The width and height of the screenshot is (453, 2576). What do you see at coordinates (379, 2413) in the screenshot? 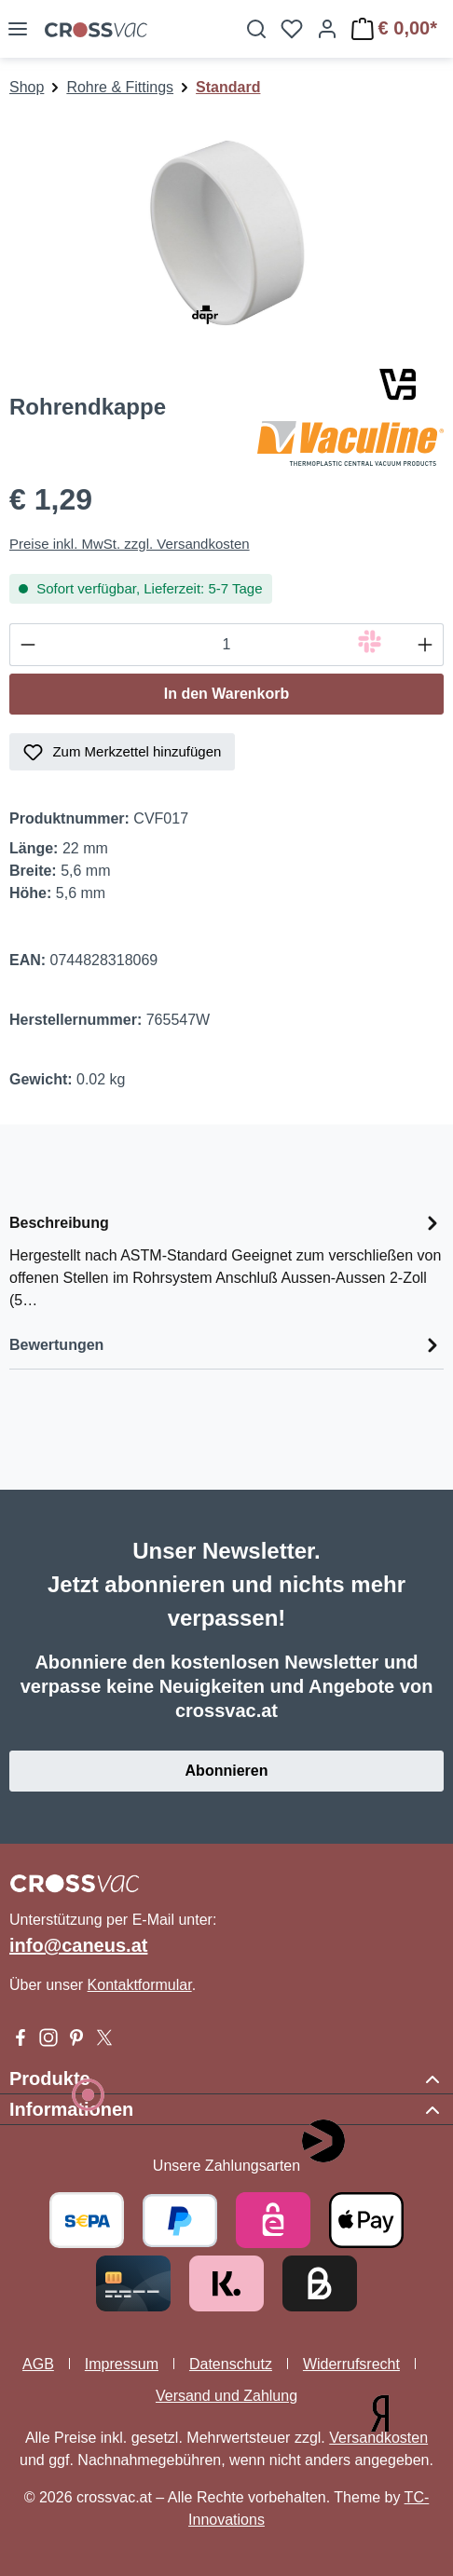
I see `open Yandex services` at bounding box center [379, 2413].